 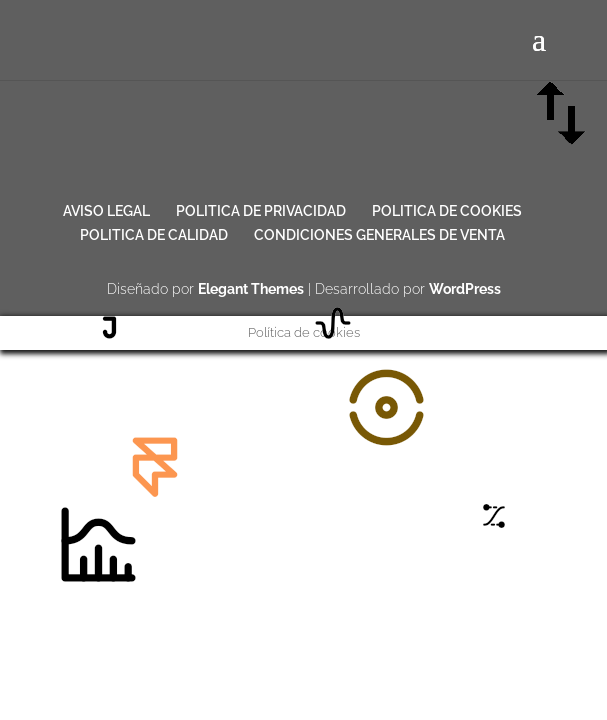 I want to click on open Framer app, so click(x=155, y=464).